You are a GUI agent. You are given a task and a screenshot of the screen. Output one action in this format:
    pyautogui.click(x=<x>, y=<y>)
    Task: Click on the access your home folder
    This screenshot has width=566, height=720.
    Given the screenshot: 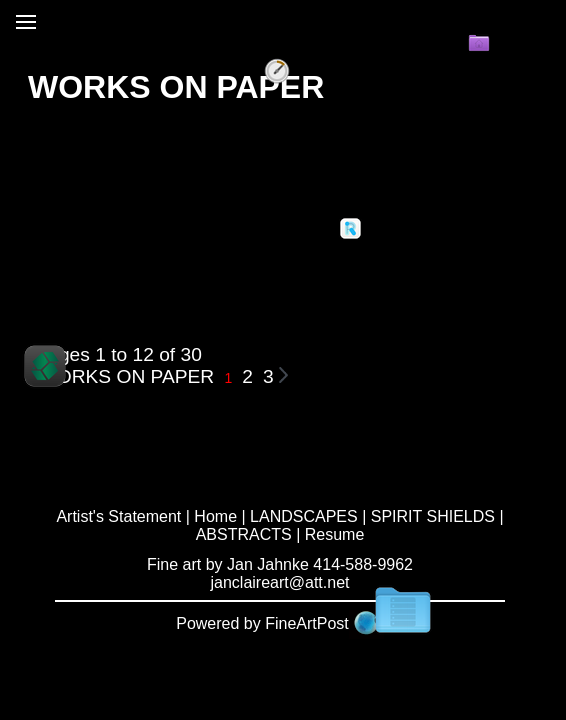 What is the action you would take?
    pyautogui.click(x=479, y=43)
    